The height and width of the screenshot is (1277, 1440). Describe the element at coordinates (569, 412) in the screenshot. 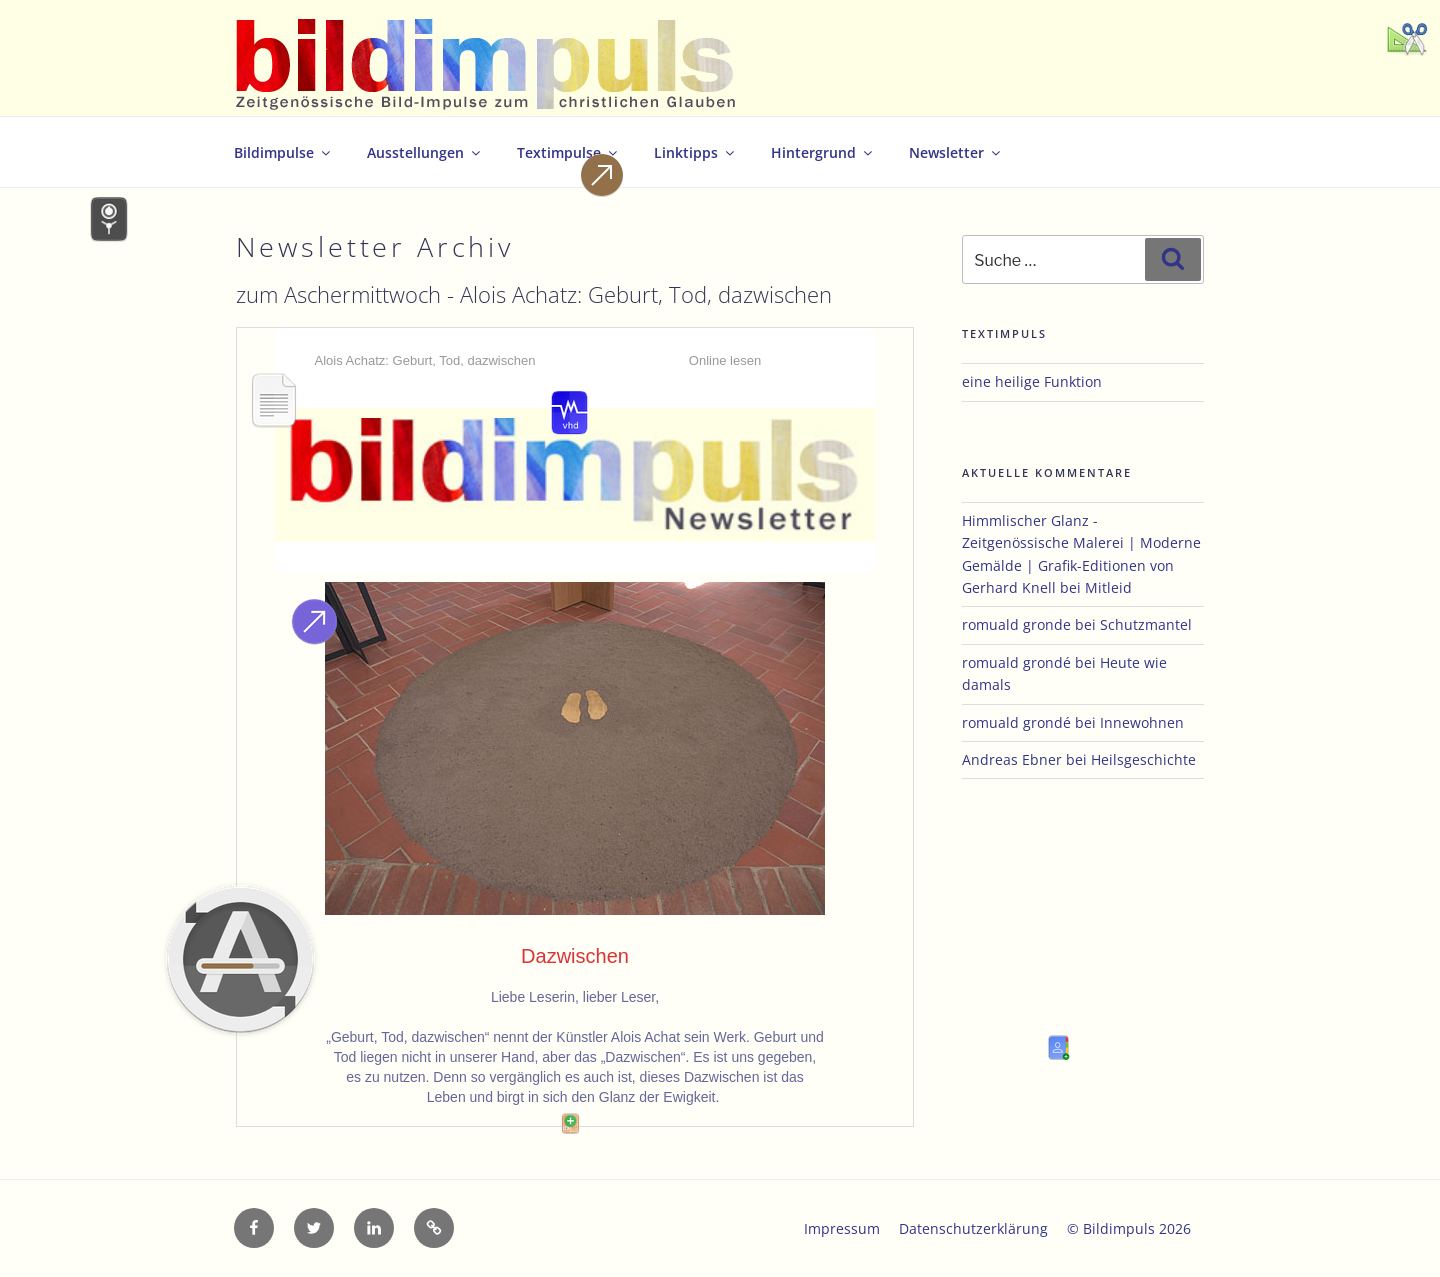

I see `virtualbox virtual hard disk file` at that location.